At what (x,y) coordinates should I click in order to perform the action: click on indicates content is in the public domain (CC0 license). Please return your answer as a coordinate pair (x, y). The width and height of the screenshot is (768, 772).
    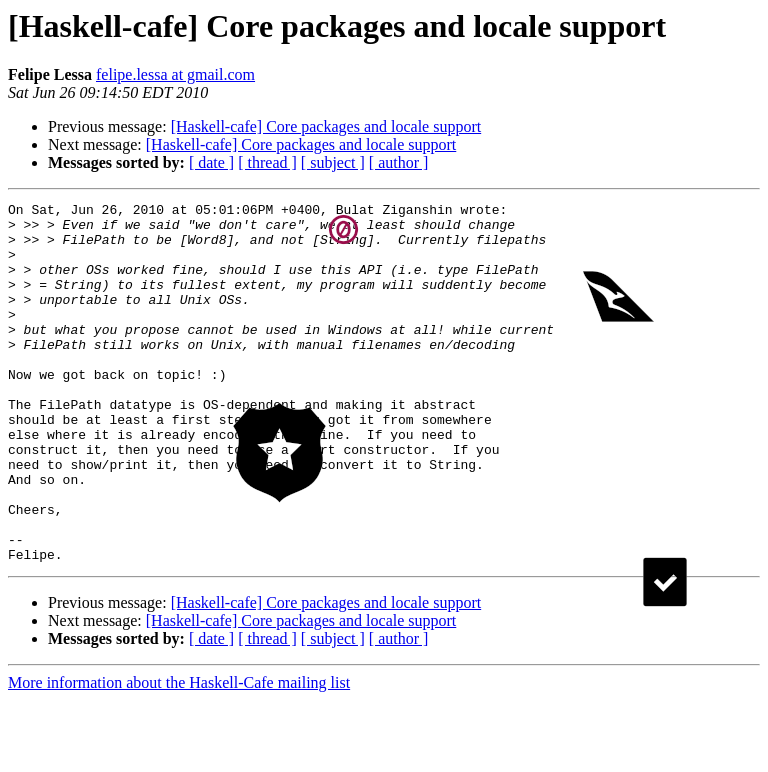
    Looking at the image, I should click on (343, 229).